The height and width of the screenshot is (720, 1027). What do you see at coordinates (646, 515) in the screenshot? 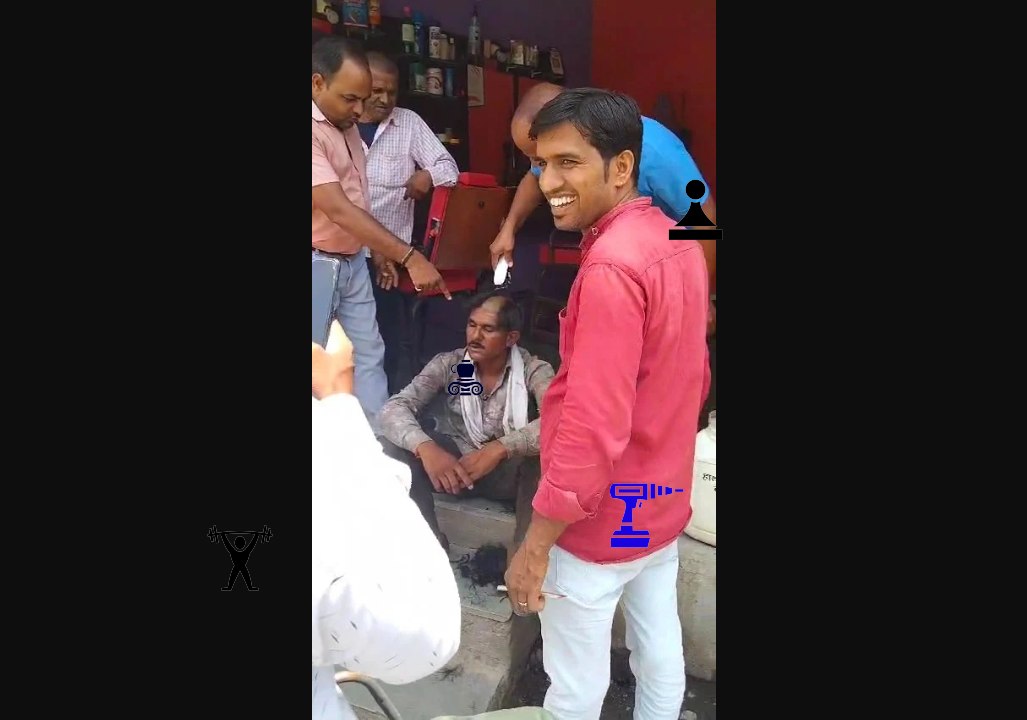
I see `power tools or hardware category` at bounding box center [646, 515].